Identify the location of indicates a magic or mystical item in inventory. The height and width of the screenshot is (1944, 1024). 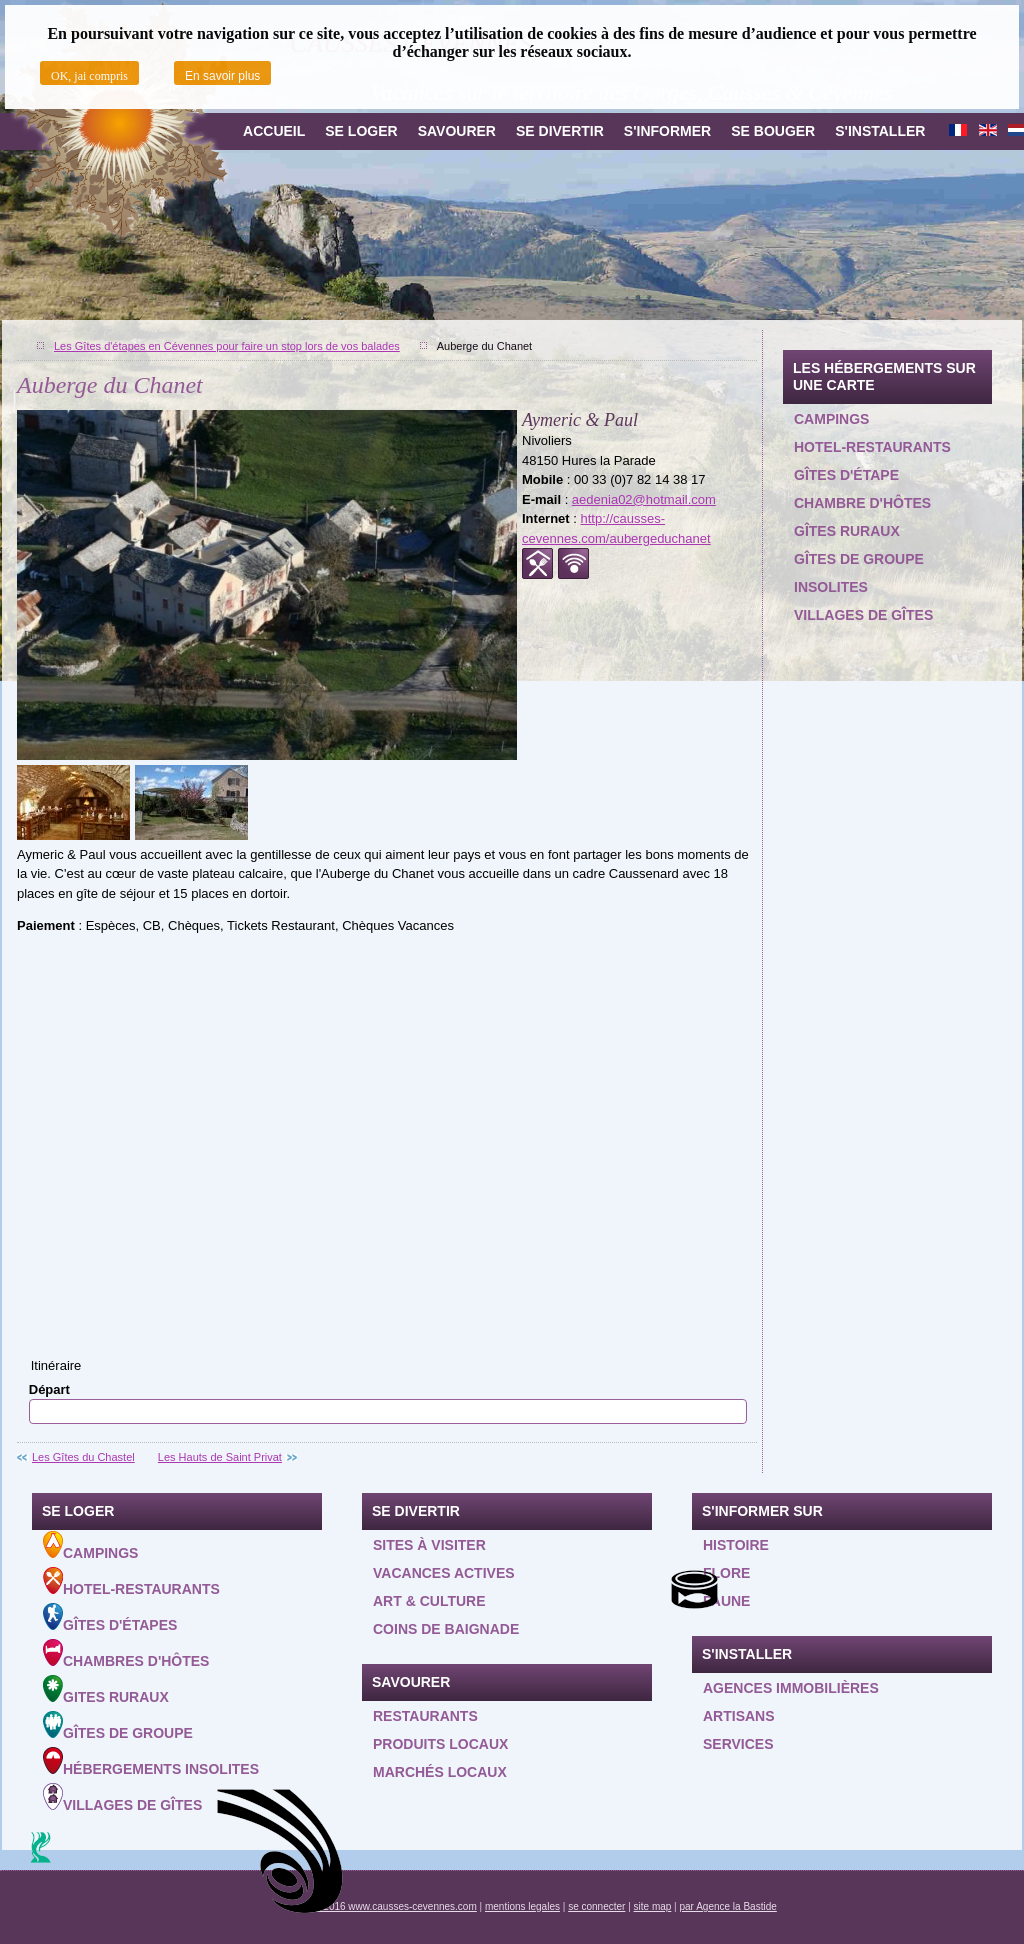
(39, 1847).